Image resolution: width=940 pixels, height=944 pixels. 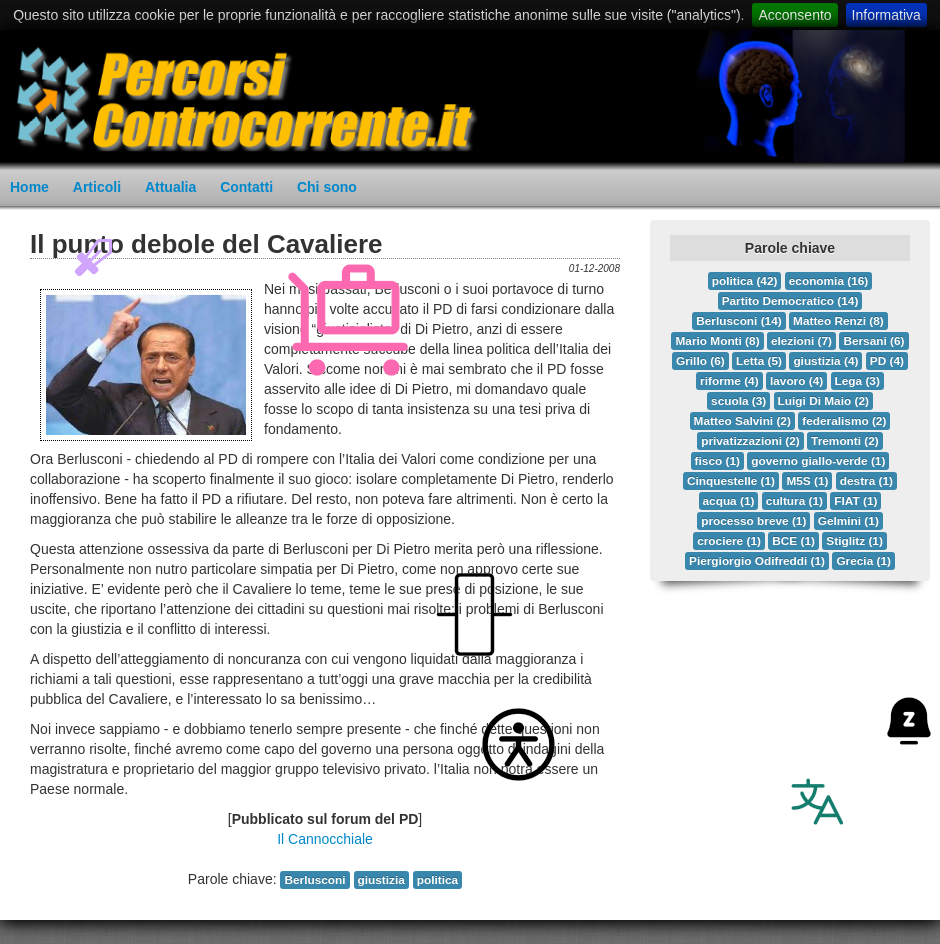 I want to click on view user profile, so click(x=518, y=744).